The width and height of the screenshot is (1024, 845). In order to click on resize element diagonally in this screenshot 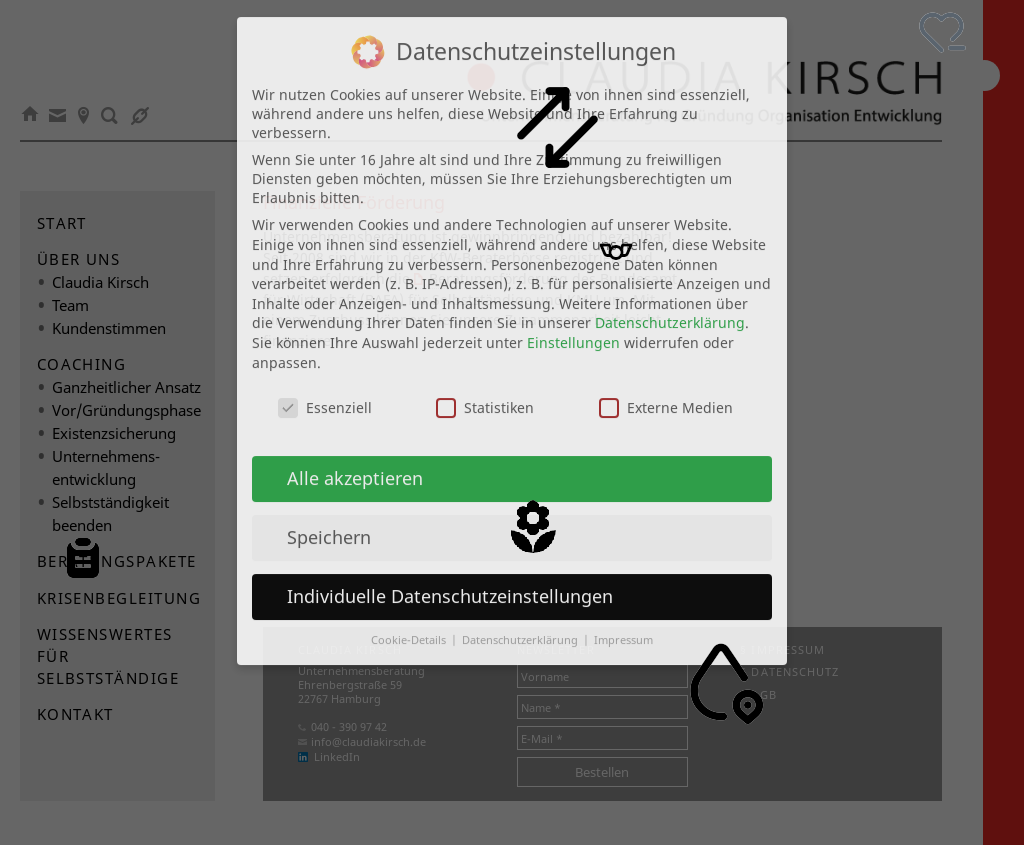, I will do `click(557, 127)`.